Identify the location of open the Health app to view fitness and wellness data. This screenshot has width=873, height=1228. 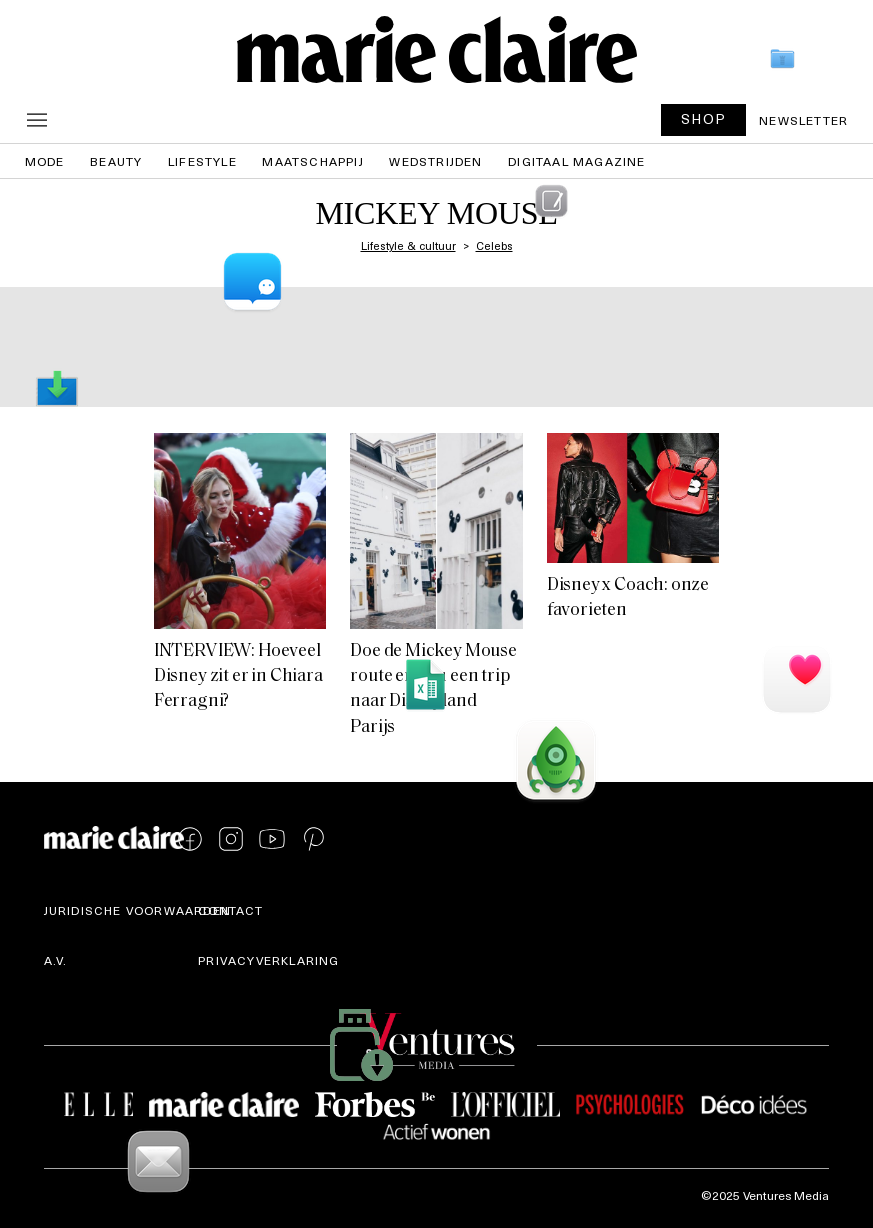
(797, 679).